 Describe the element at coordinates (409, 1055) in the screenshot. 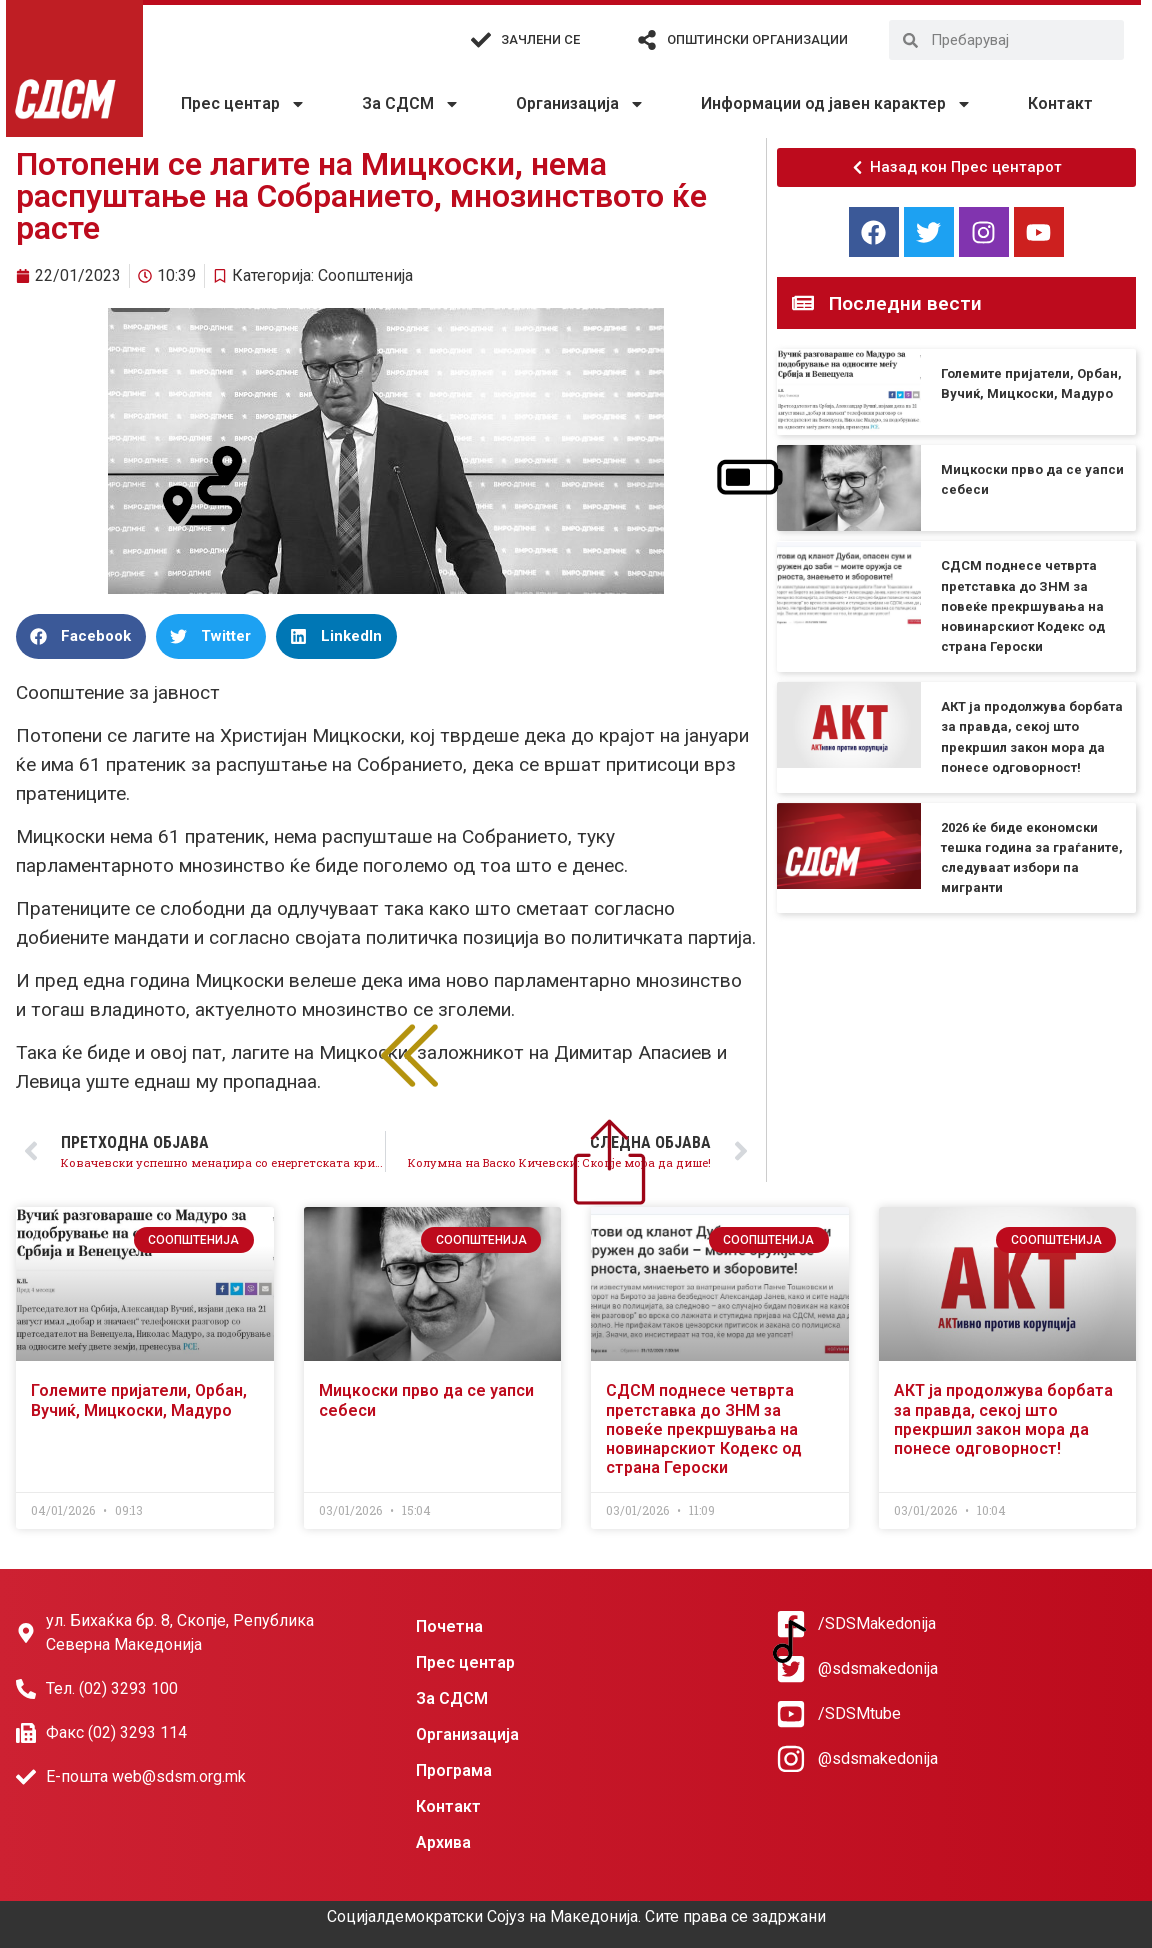

I see `go back to the beginning` at that location.